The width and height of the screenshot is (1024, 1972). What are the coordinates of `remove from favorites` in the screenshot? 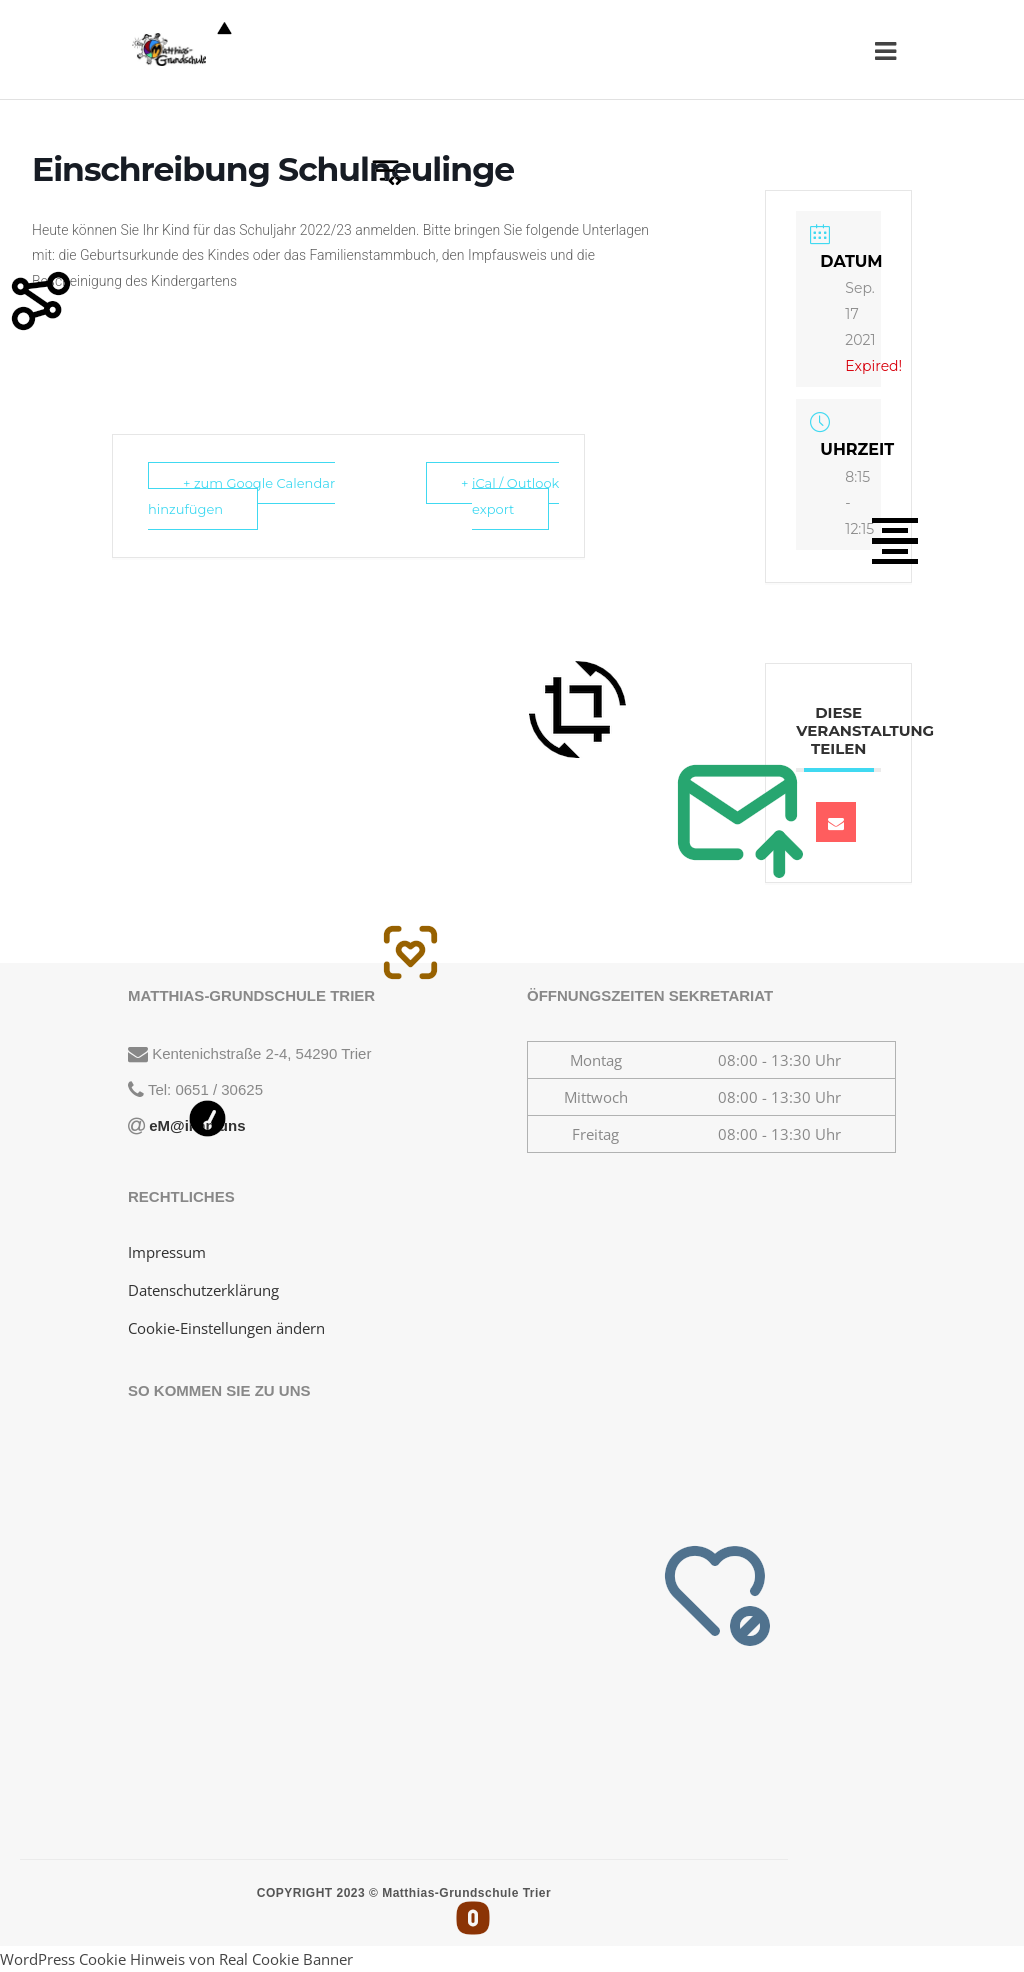 It's located at (715, 1591).